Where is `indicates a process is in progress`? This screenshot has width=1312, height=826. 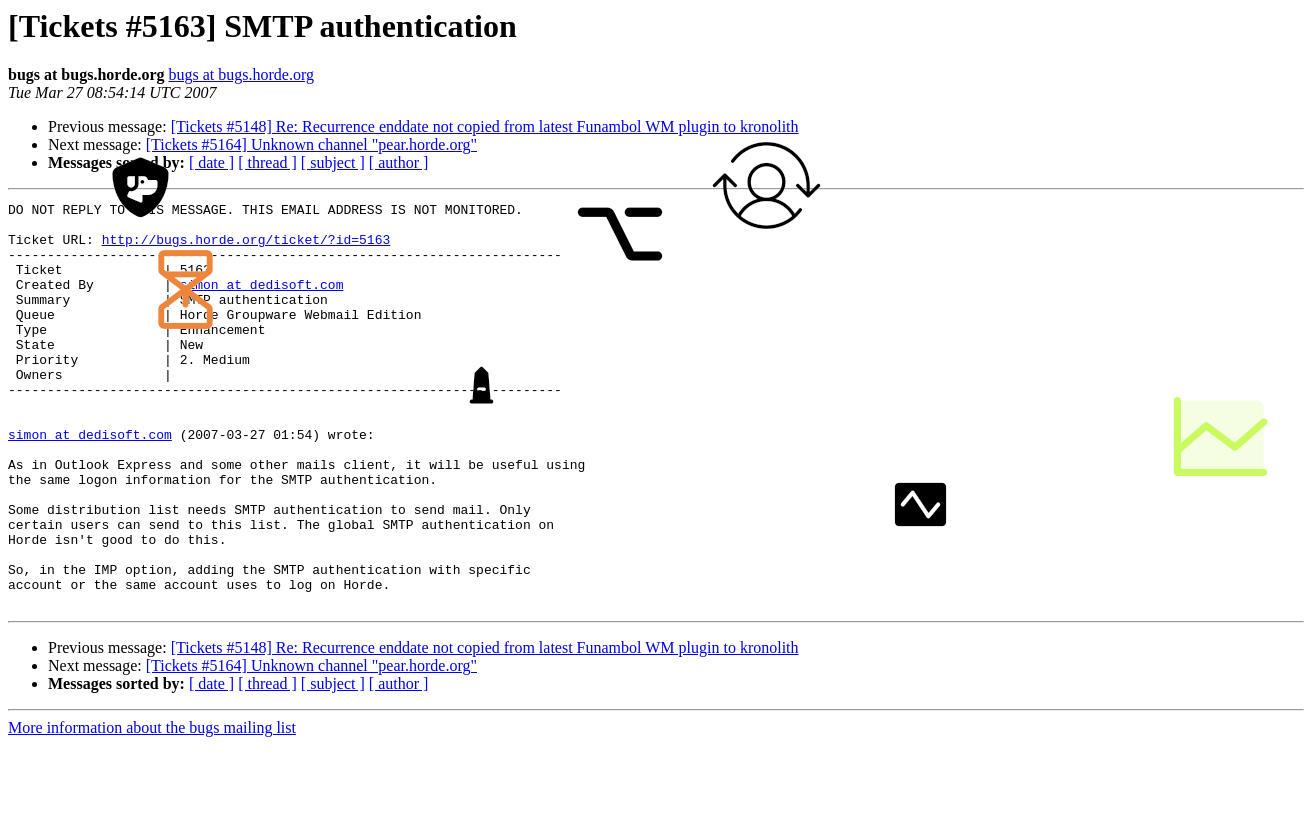 indicates a process is in progress is located at coordinates (185, 289).